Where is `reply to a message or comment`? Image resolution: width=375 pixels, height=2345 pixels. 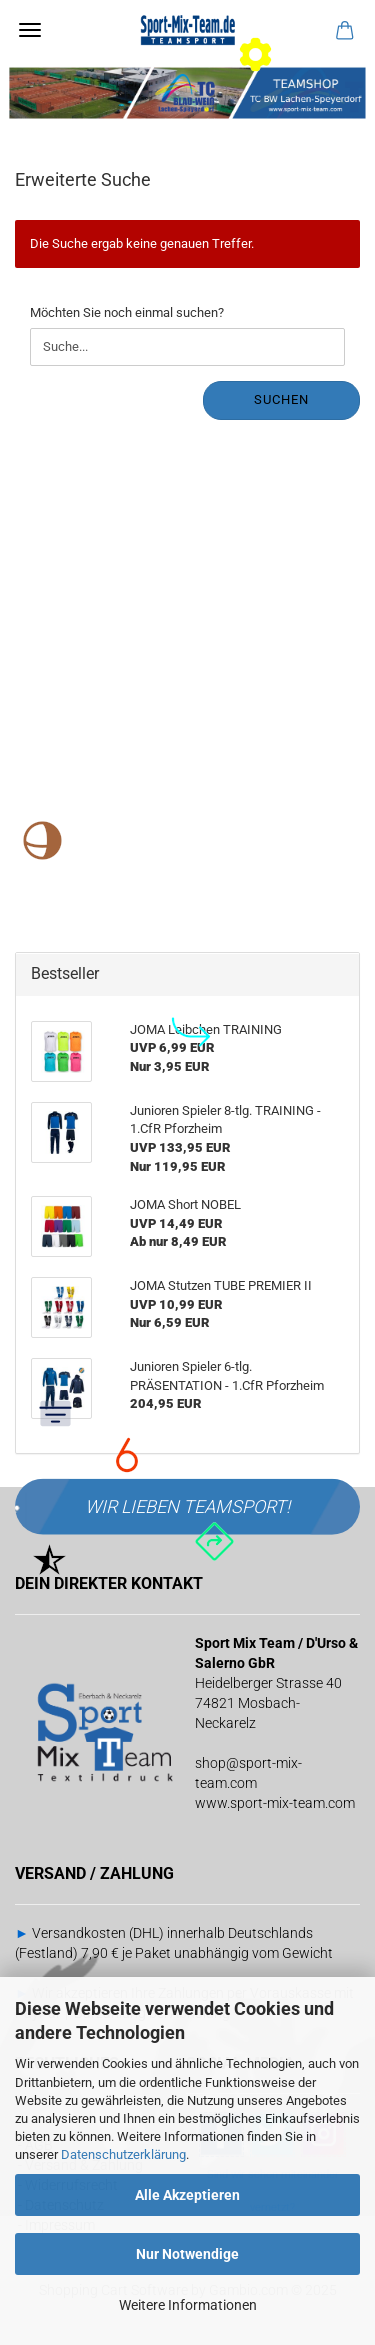
reply to a message or comment is located at coordinates (191, 1032).